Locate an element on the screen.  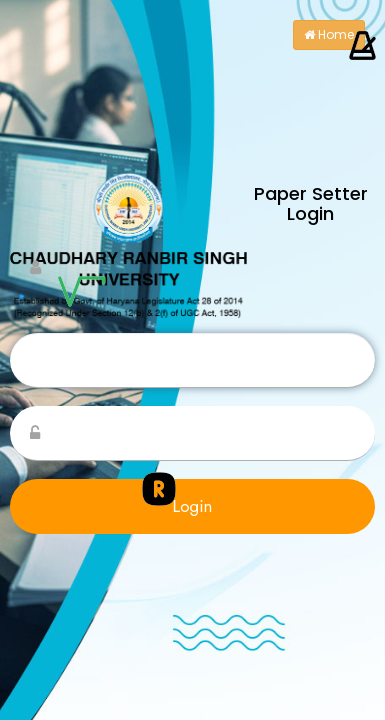
enter or calculate a square root value is located at coordinates (80, 288).